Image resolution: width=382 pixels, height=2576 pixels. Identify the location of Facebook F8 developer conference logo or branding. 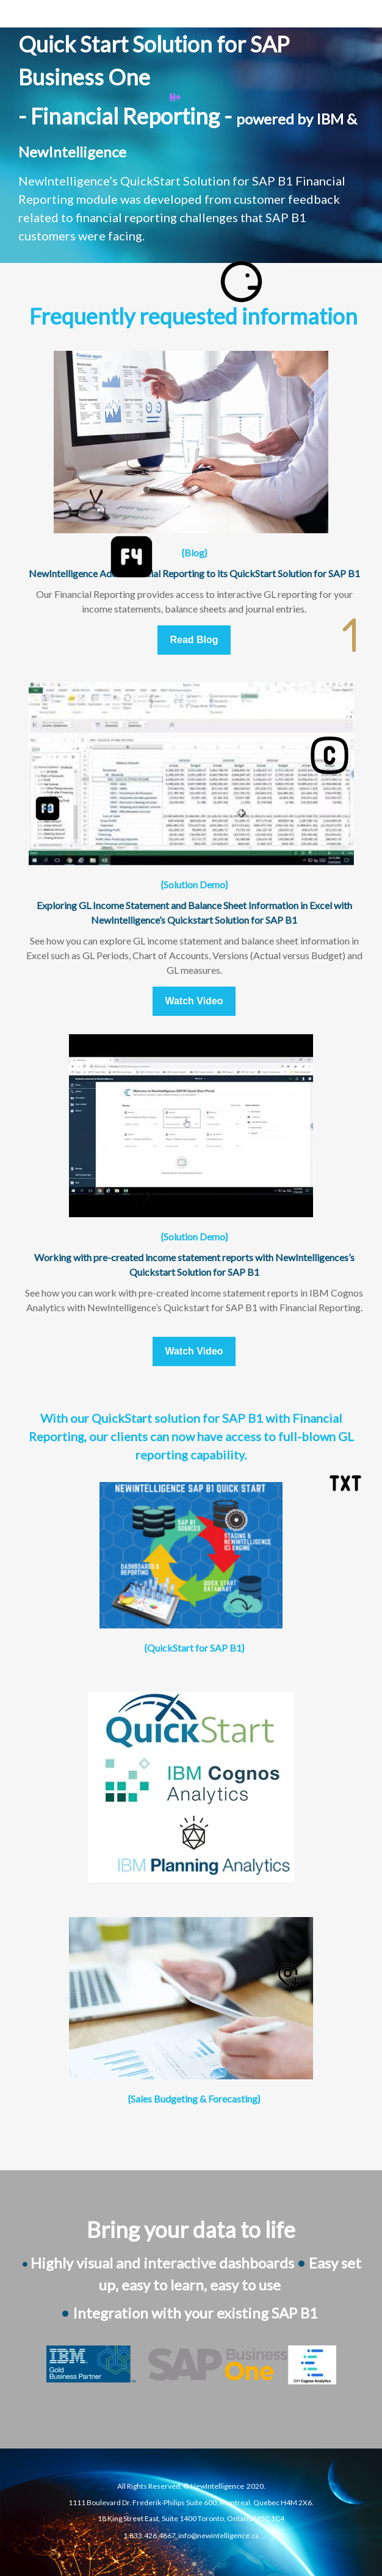
(48, 808).